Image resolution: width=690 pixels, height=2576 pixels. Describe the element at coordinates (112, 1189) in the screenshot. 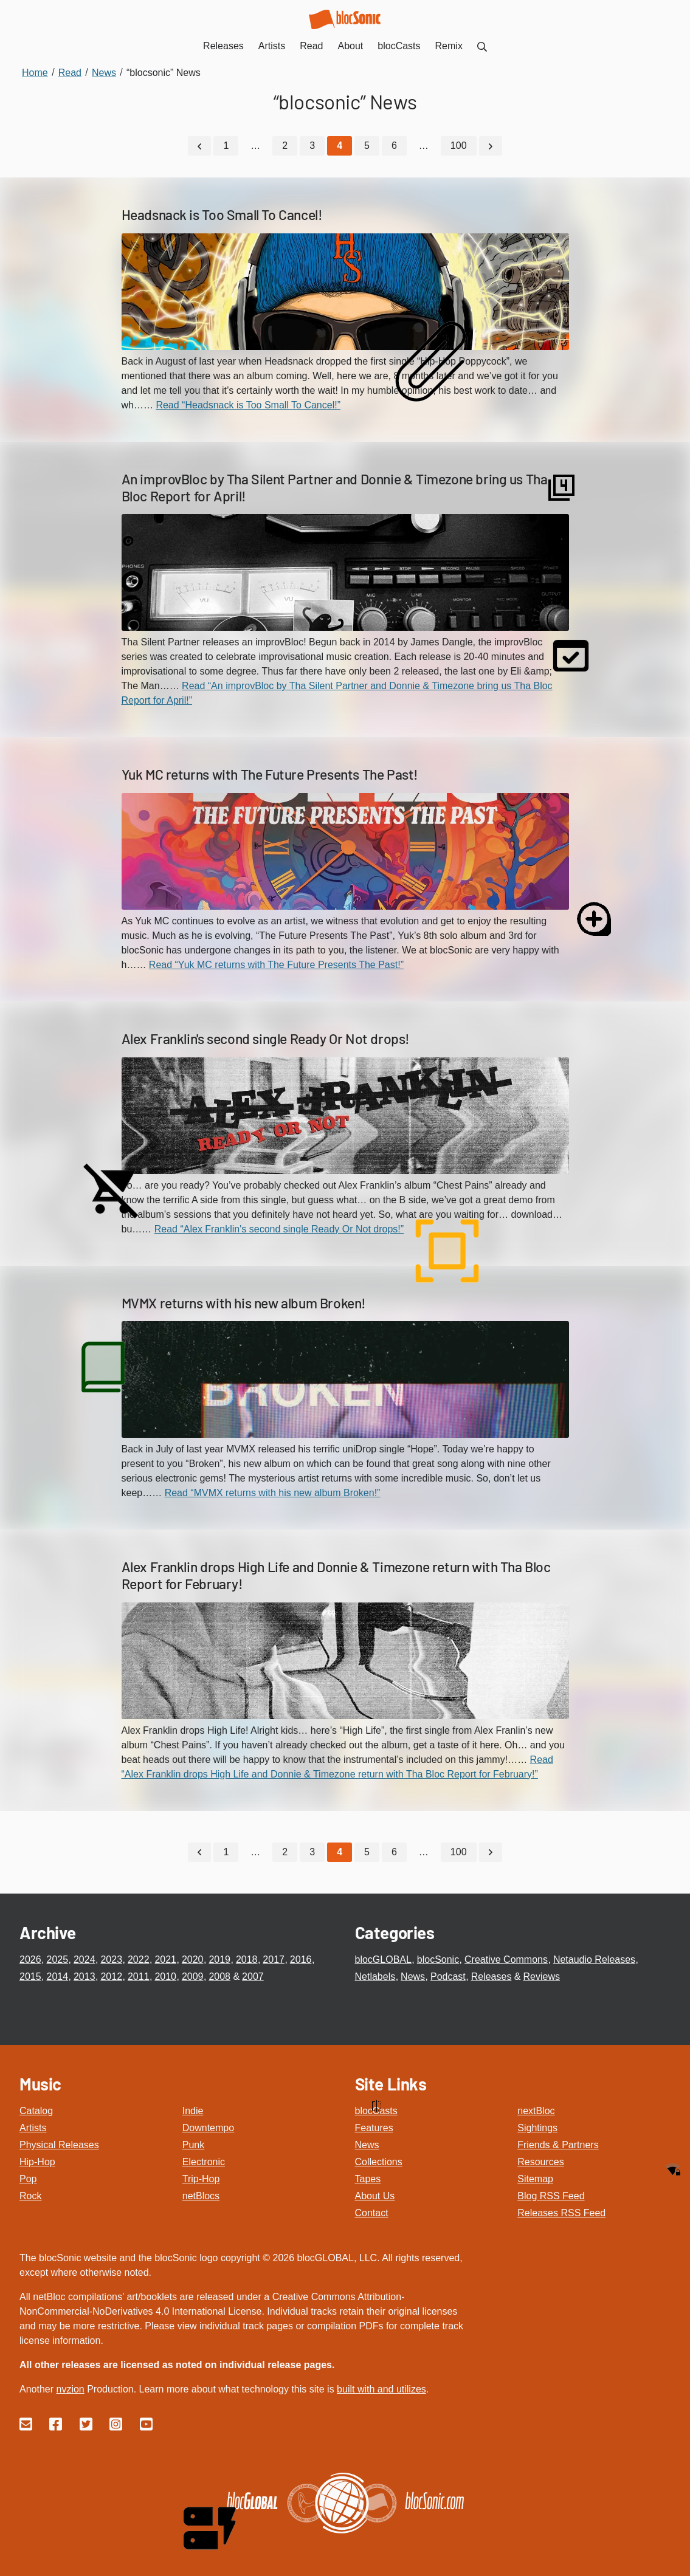

I see `remove item from shopping cart` at that location.